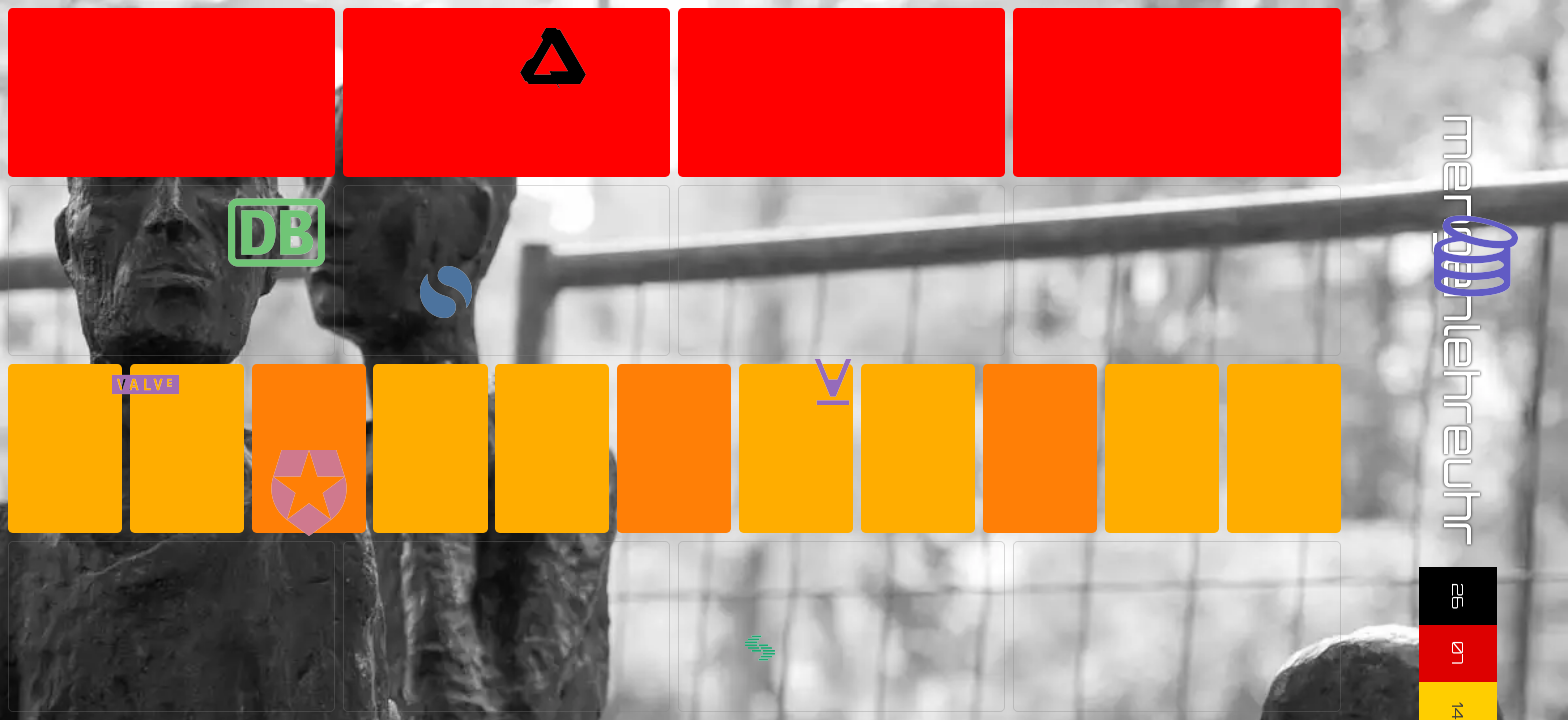  What do you see at coordinates (276, 232) in the screenshot?
I see `deutsche bahn logo - german railway company` at bounding box center [276, 232].